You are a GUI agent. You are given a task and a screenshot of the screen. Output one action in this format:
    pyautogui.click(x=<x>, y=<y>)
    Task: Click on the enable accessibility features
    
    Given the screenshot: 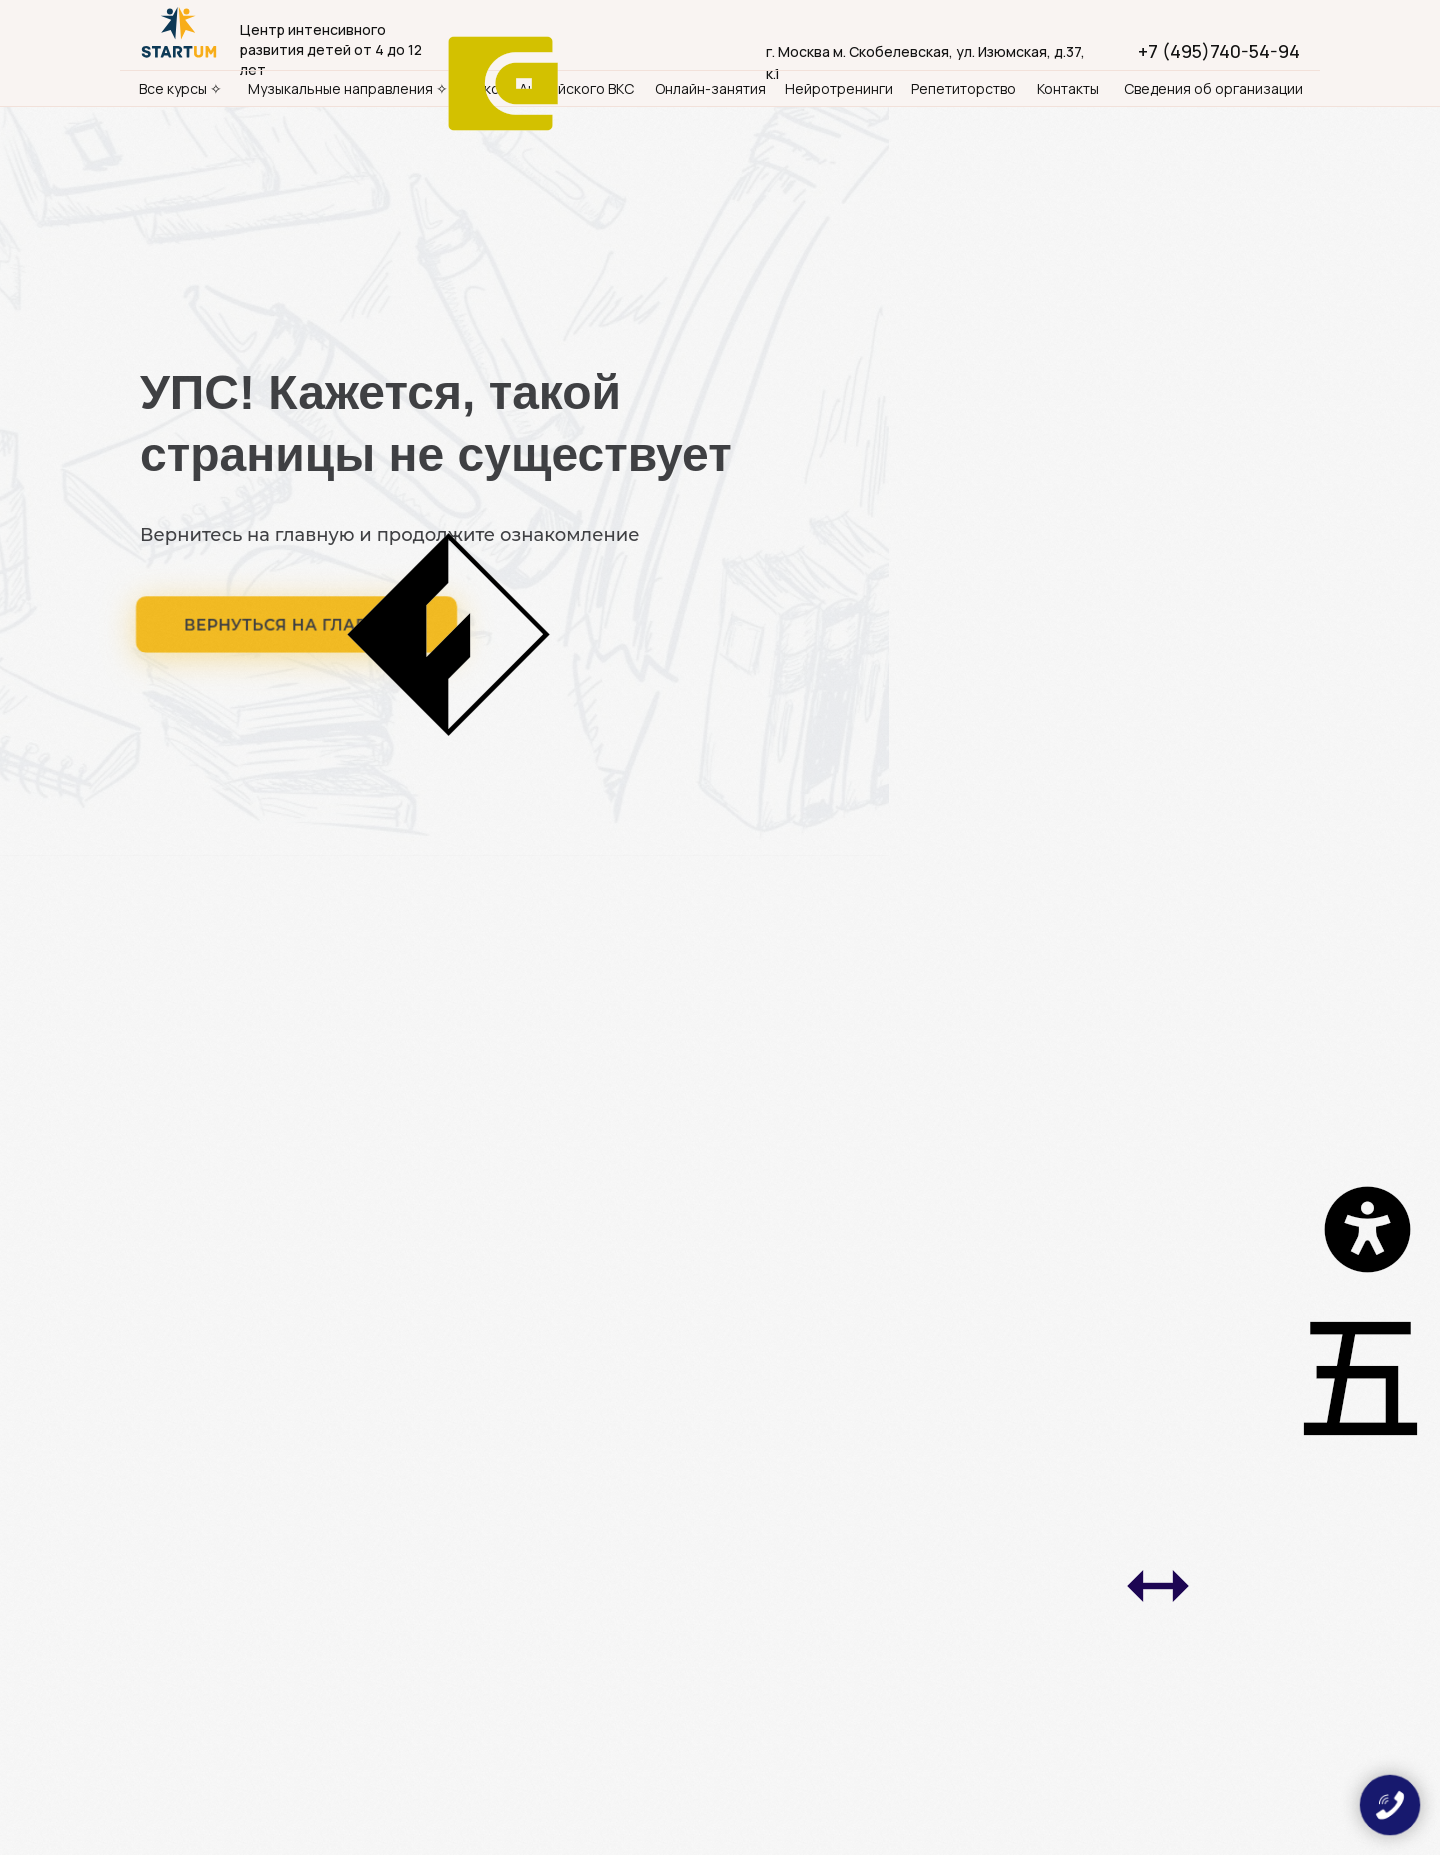 What is the action you would take?
    pyautogui.click(x=1367, y=1229)
    